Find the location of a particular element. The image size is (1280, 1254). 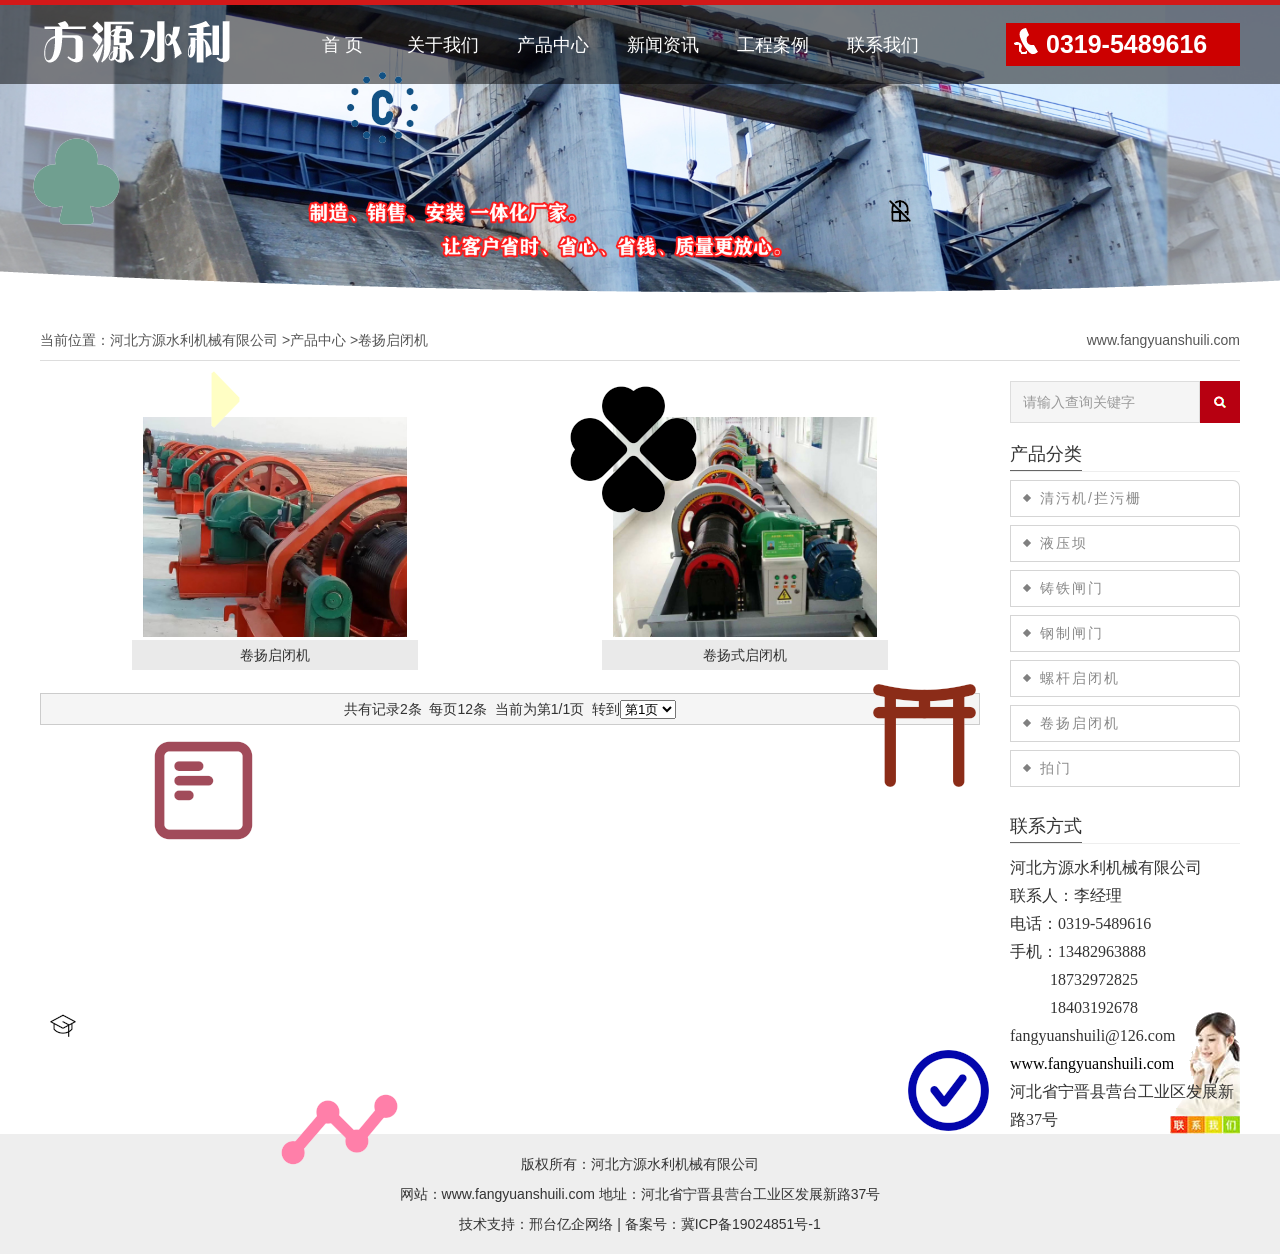

confirms a completed action or task is located at coordinates (948, 1090).